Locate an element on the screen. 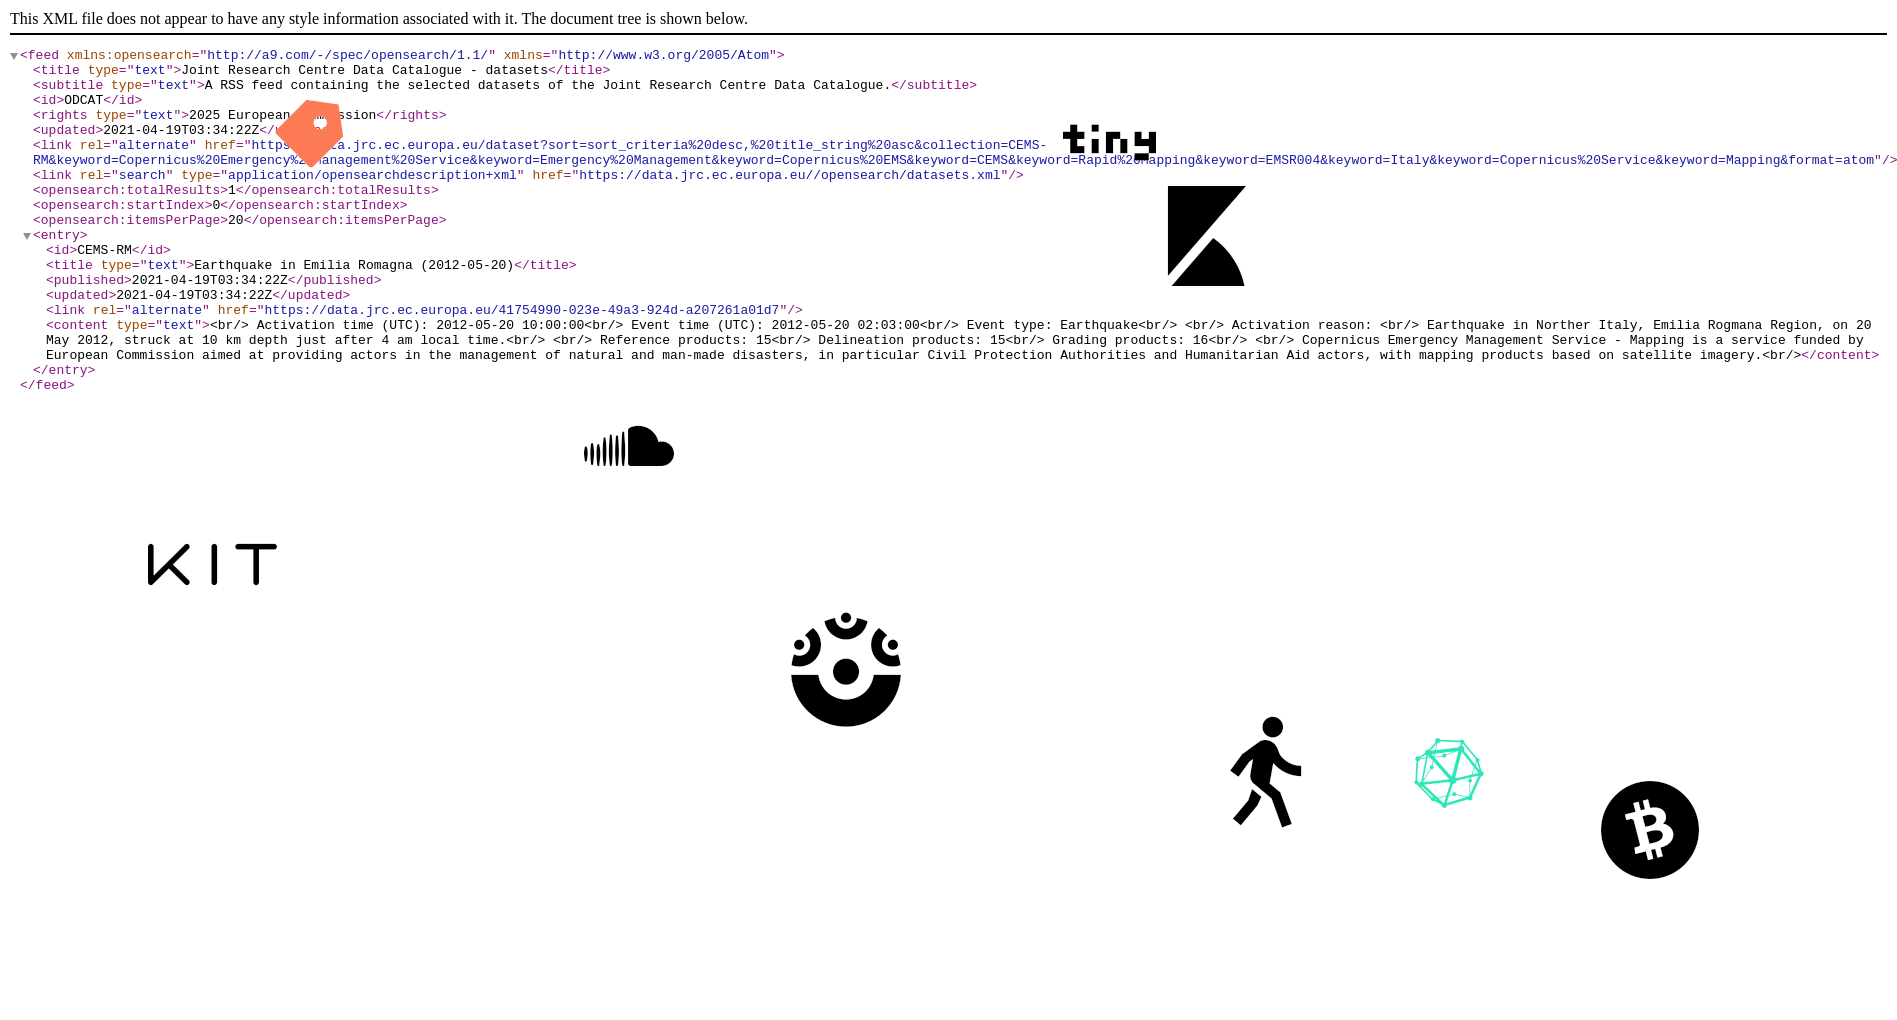 The width and height of the screenshot is (1897, 1020). open SageMath mathematical software is located at coordinates (1449, 773).